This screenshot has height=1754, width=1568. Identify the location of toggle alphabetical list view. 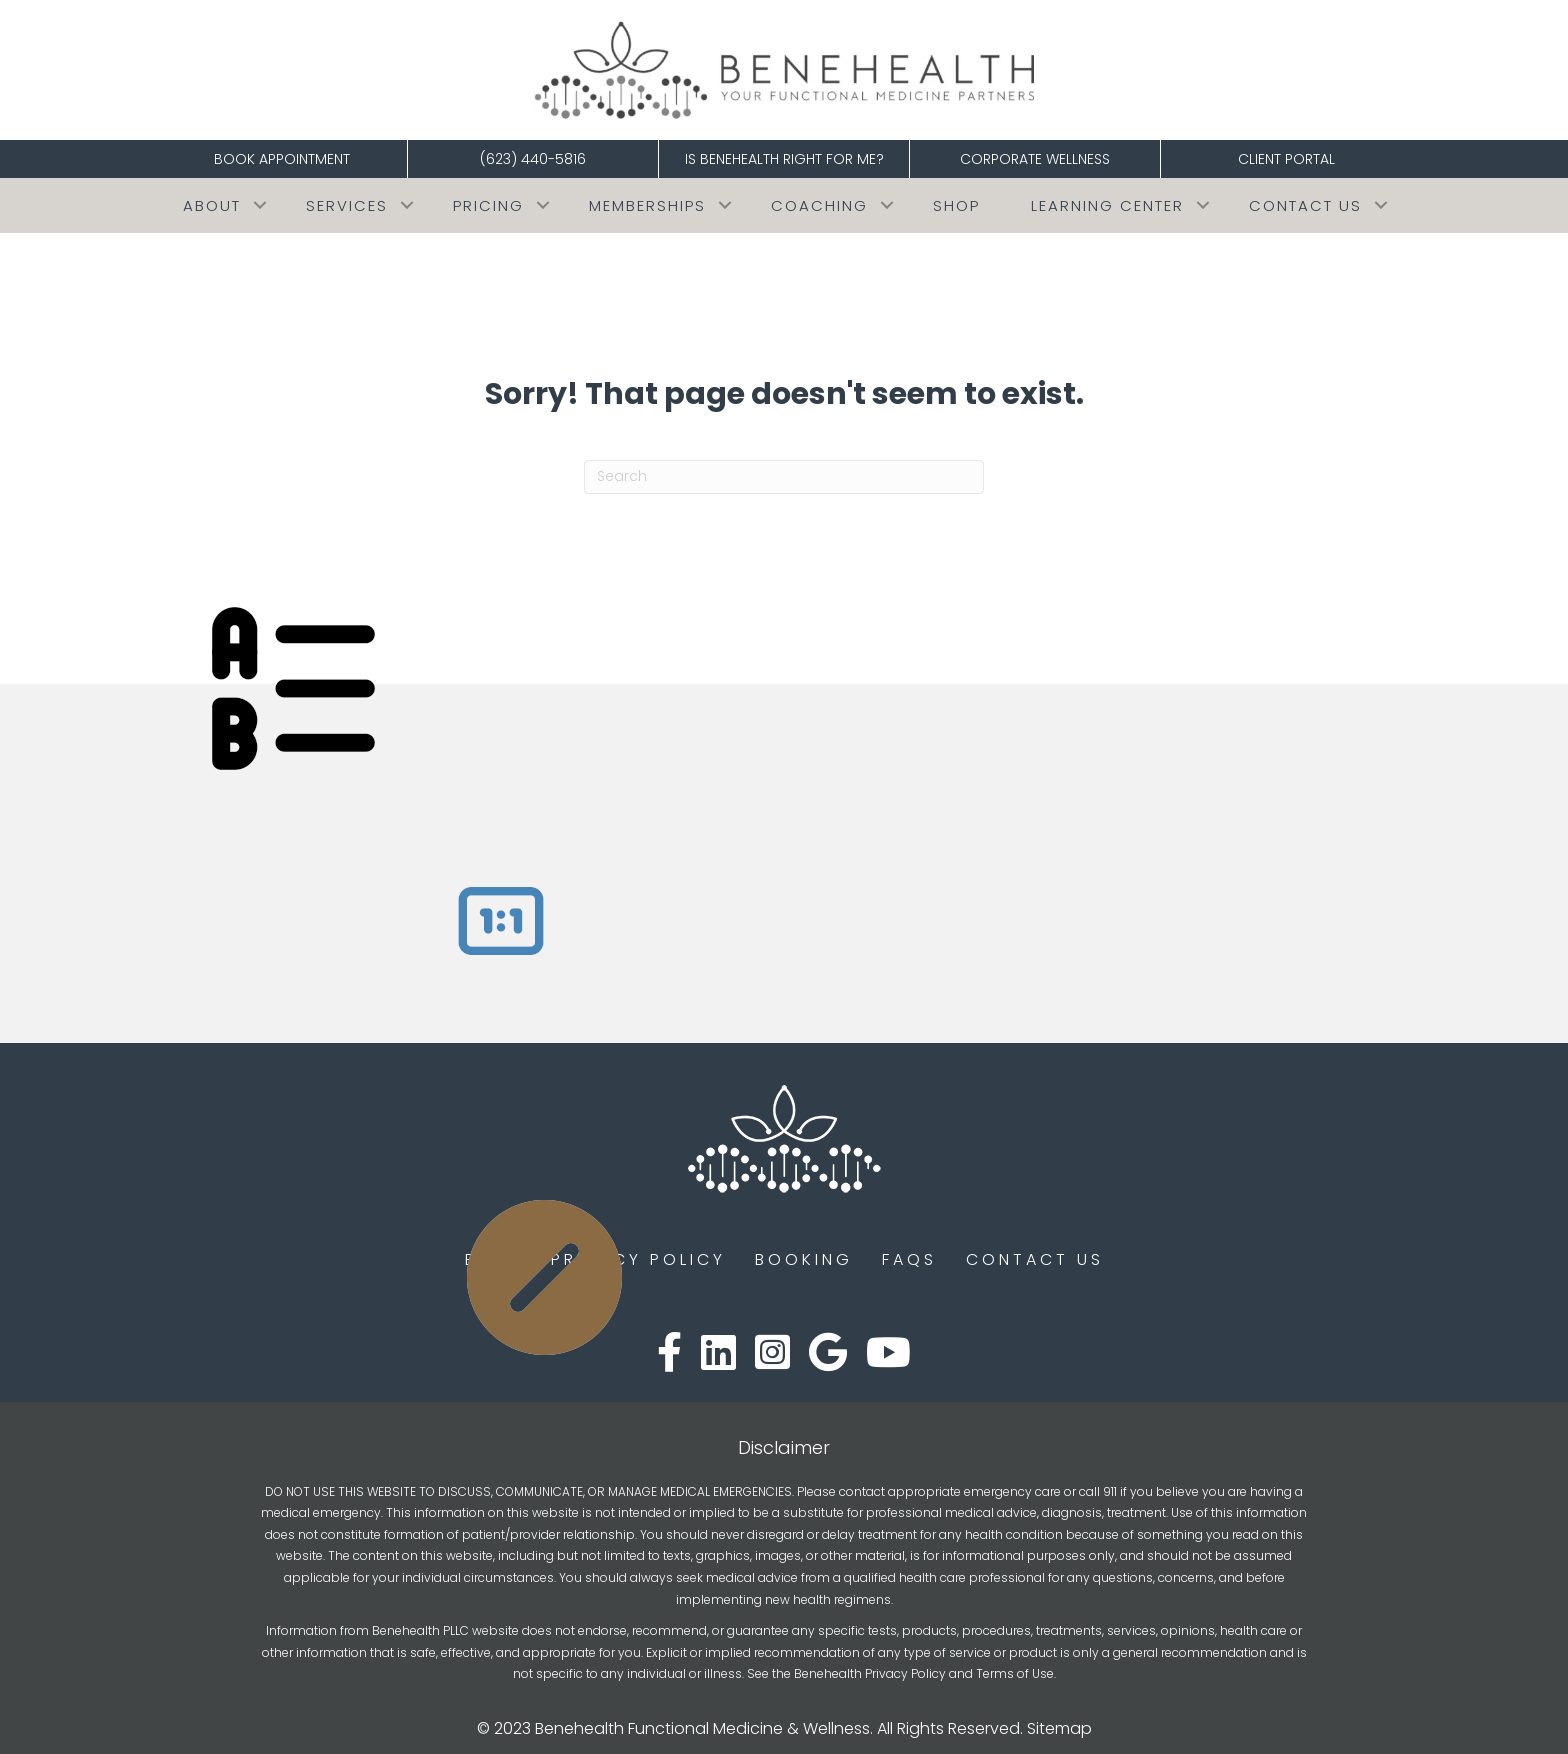
(293, 688).